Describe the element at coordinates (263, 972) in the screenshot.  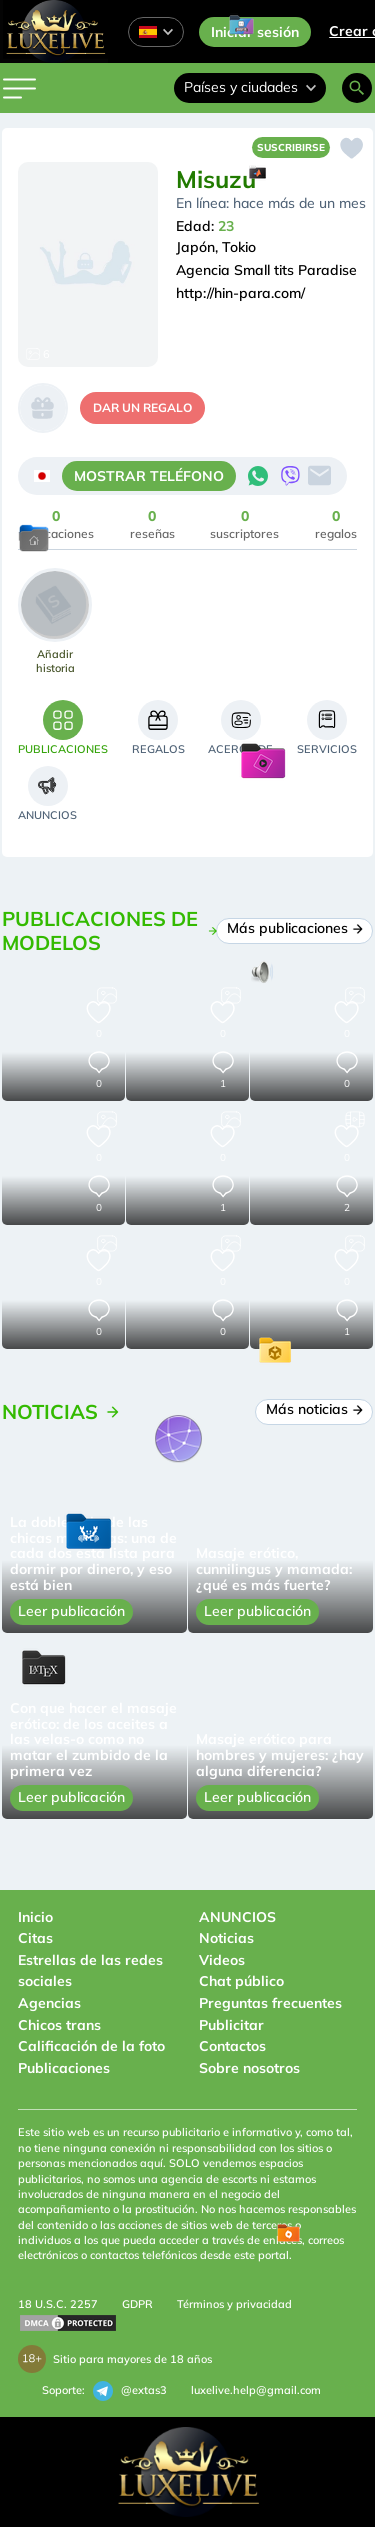
I see `indicates medium volume level` at that location.